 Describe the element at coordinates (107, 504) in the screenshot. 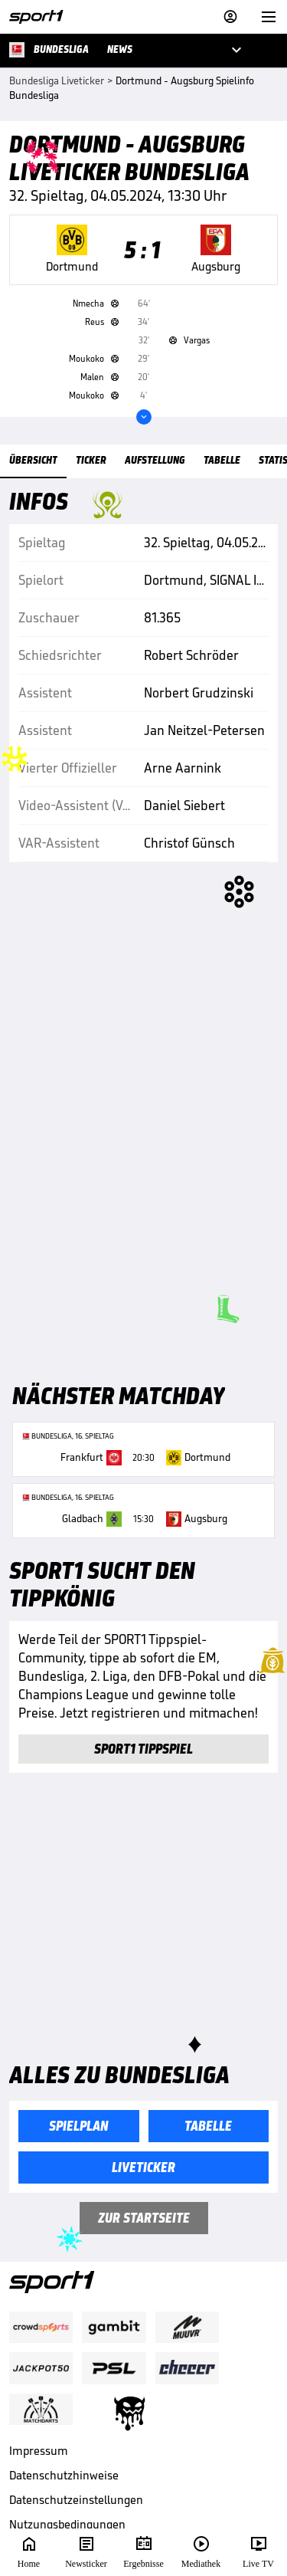

I see `decorative emblem or crest for a fantasy game guild` at that location.